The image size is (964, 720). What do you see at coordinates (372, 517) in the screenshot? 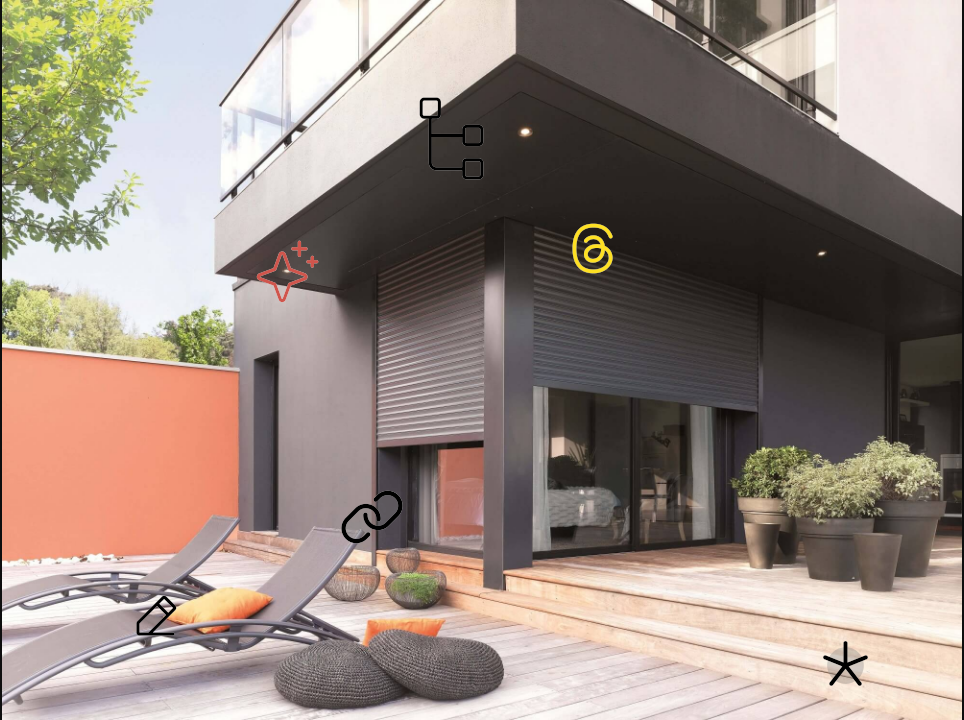
I see `copy or share a link` at bounding box center [372, 517].